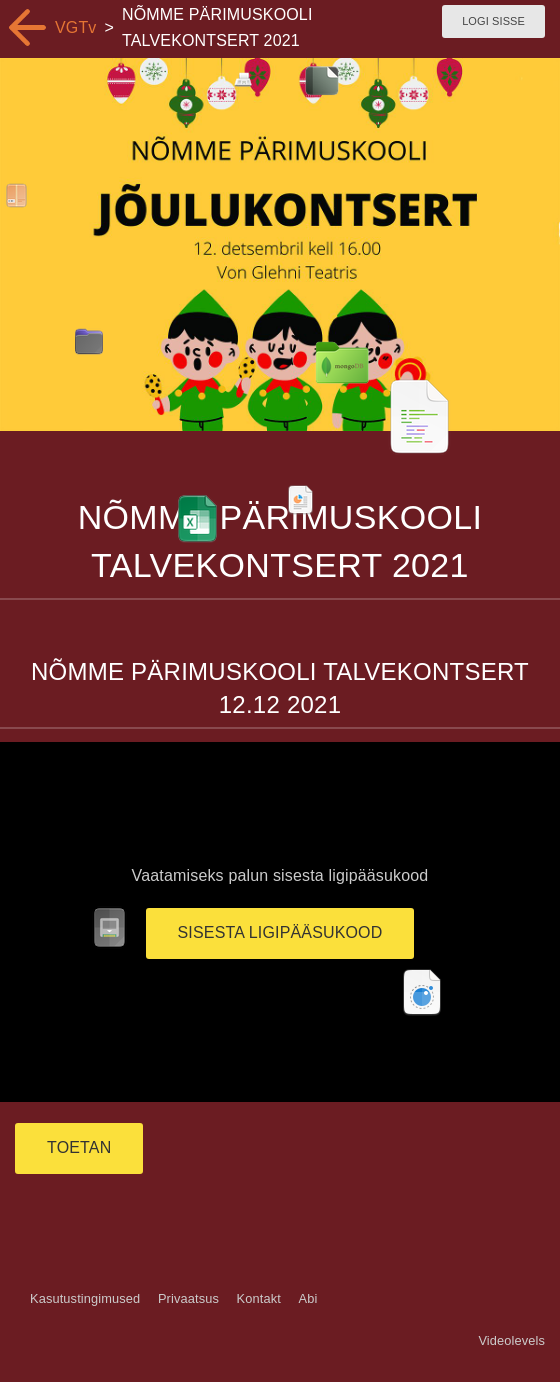 The height and width of the screenshot is (1382, 560). I want to click on open a presentation file, so click(300, 499).